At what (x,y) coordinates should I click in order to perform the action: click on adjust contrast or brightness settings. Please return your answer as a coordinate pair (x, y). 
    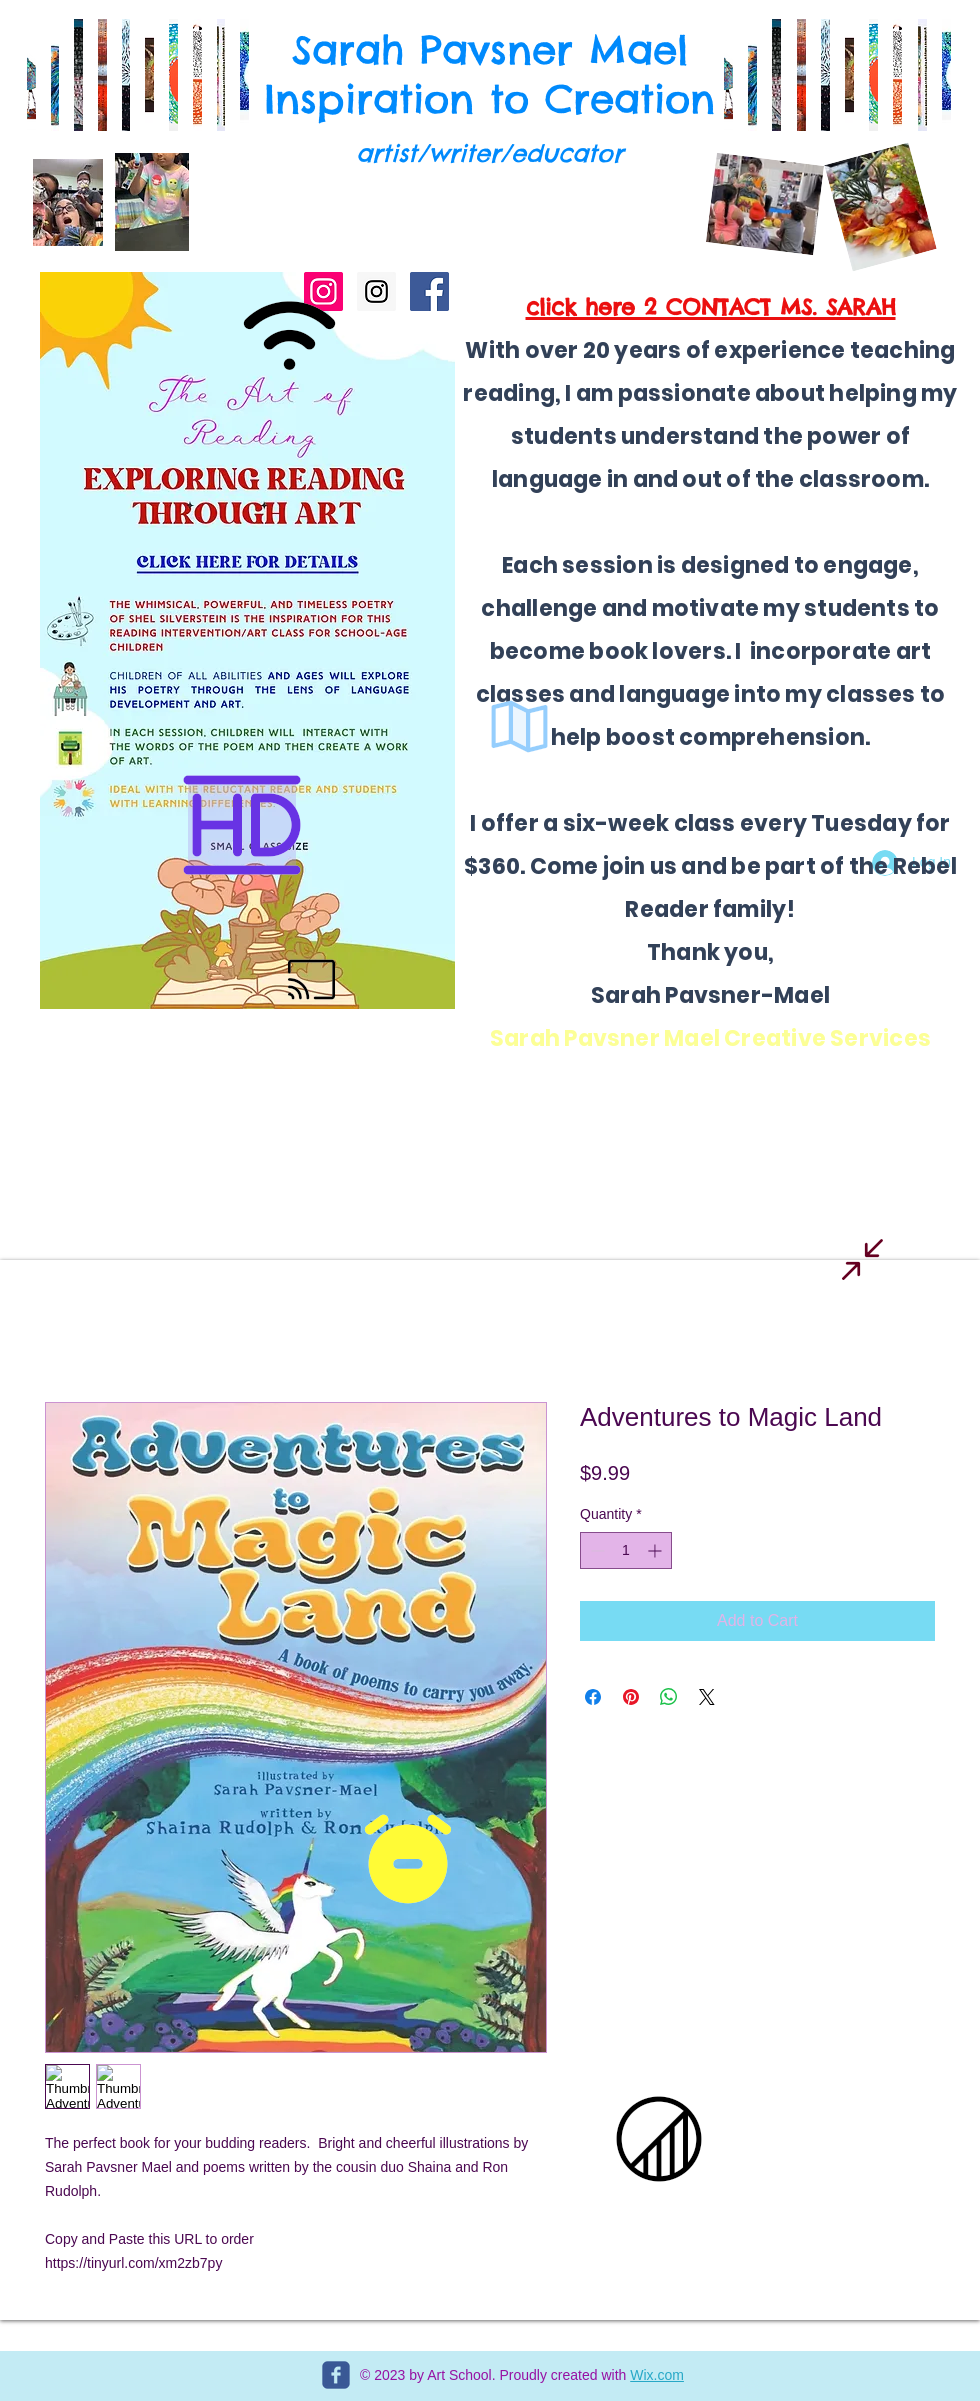
    Looking at the image, I should click on (659, 2139).